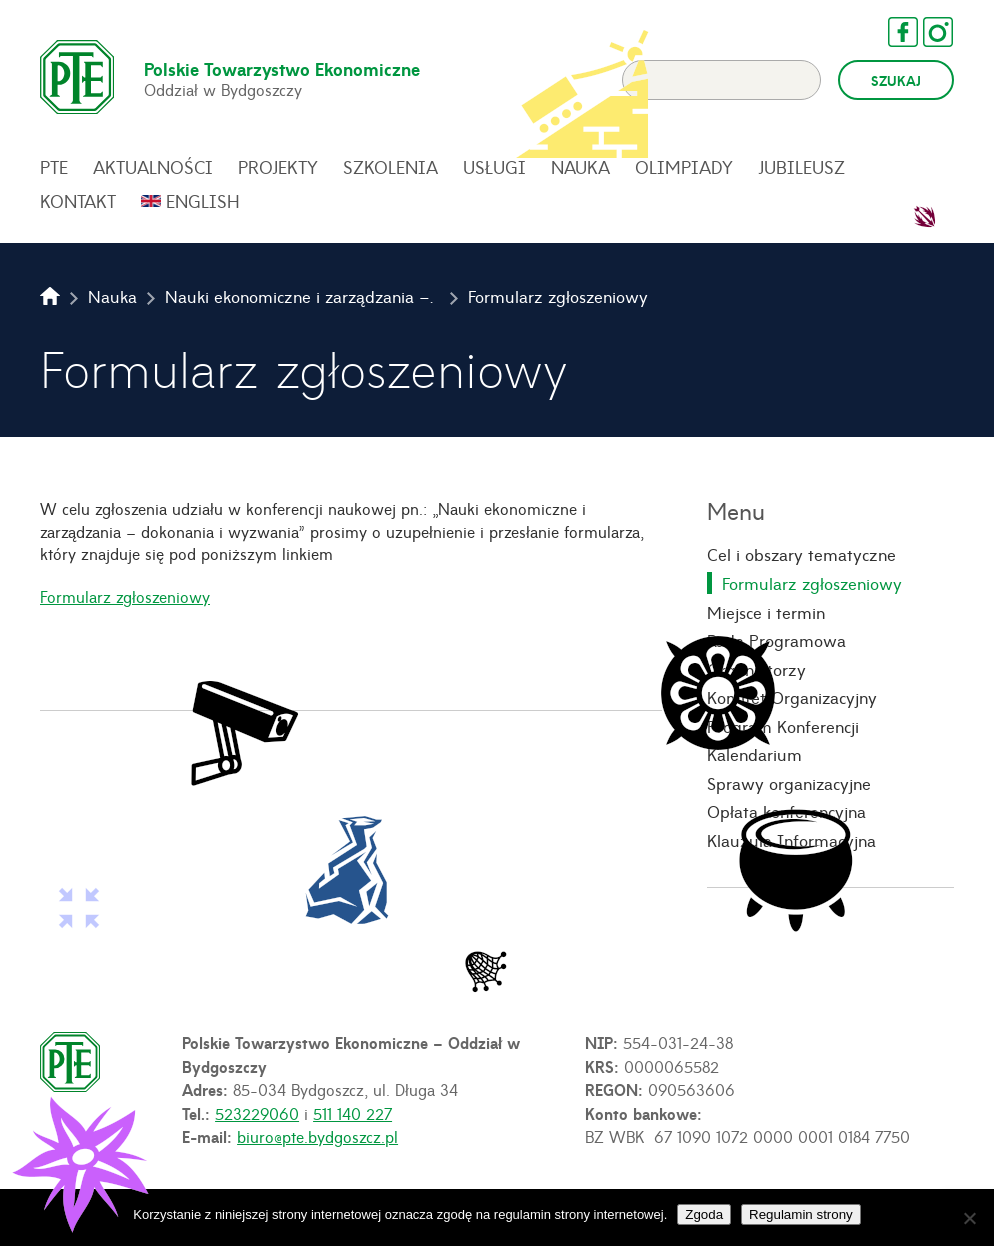  I want to click on indicates a swift or speed-enhanced attack ability, so click(924, 216).